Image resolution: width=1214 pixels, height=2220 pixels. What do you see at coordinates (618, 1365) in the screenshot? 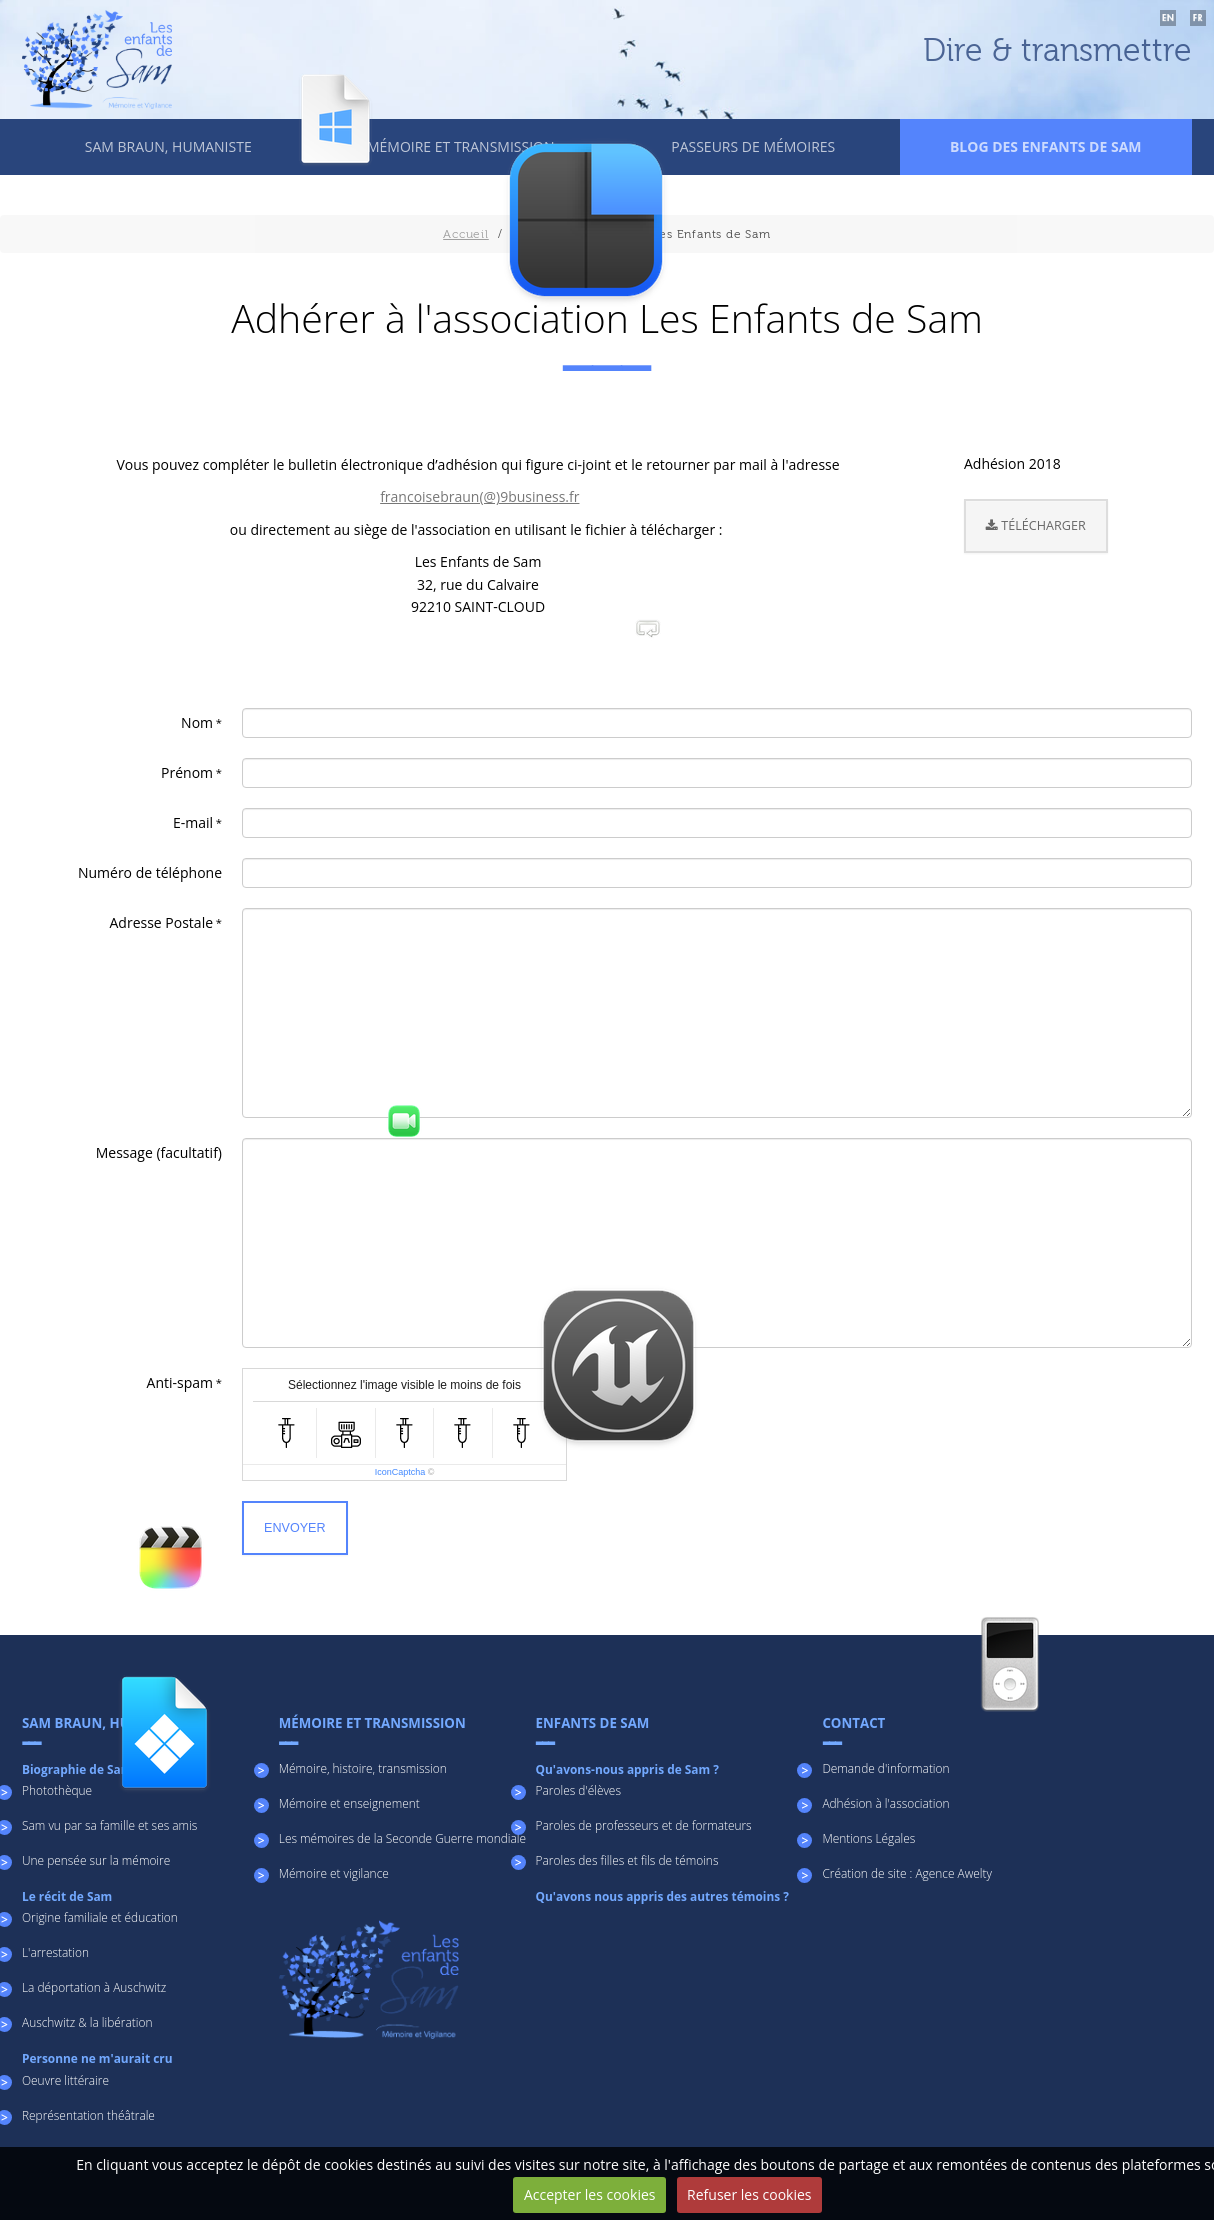
I see `open unreal editor application` at bounding box center [618, 1365].